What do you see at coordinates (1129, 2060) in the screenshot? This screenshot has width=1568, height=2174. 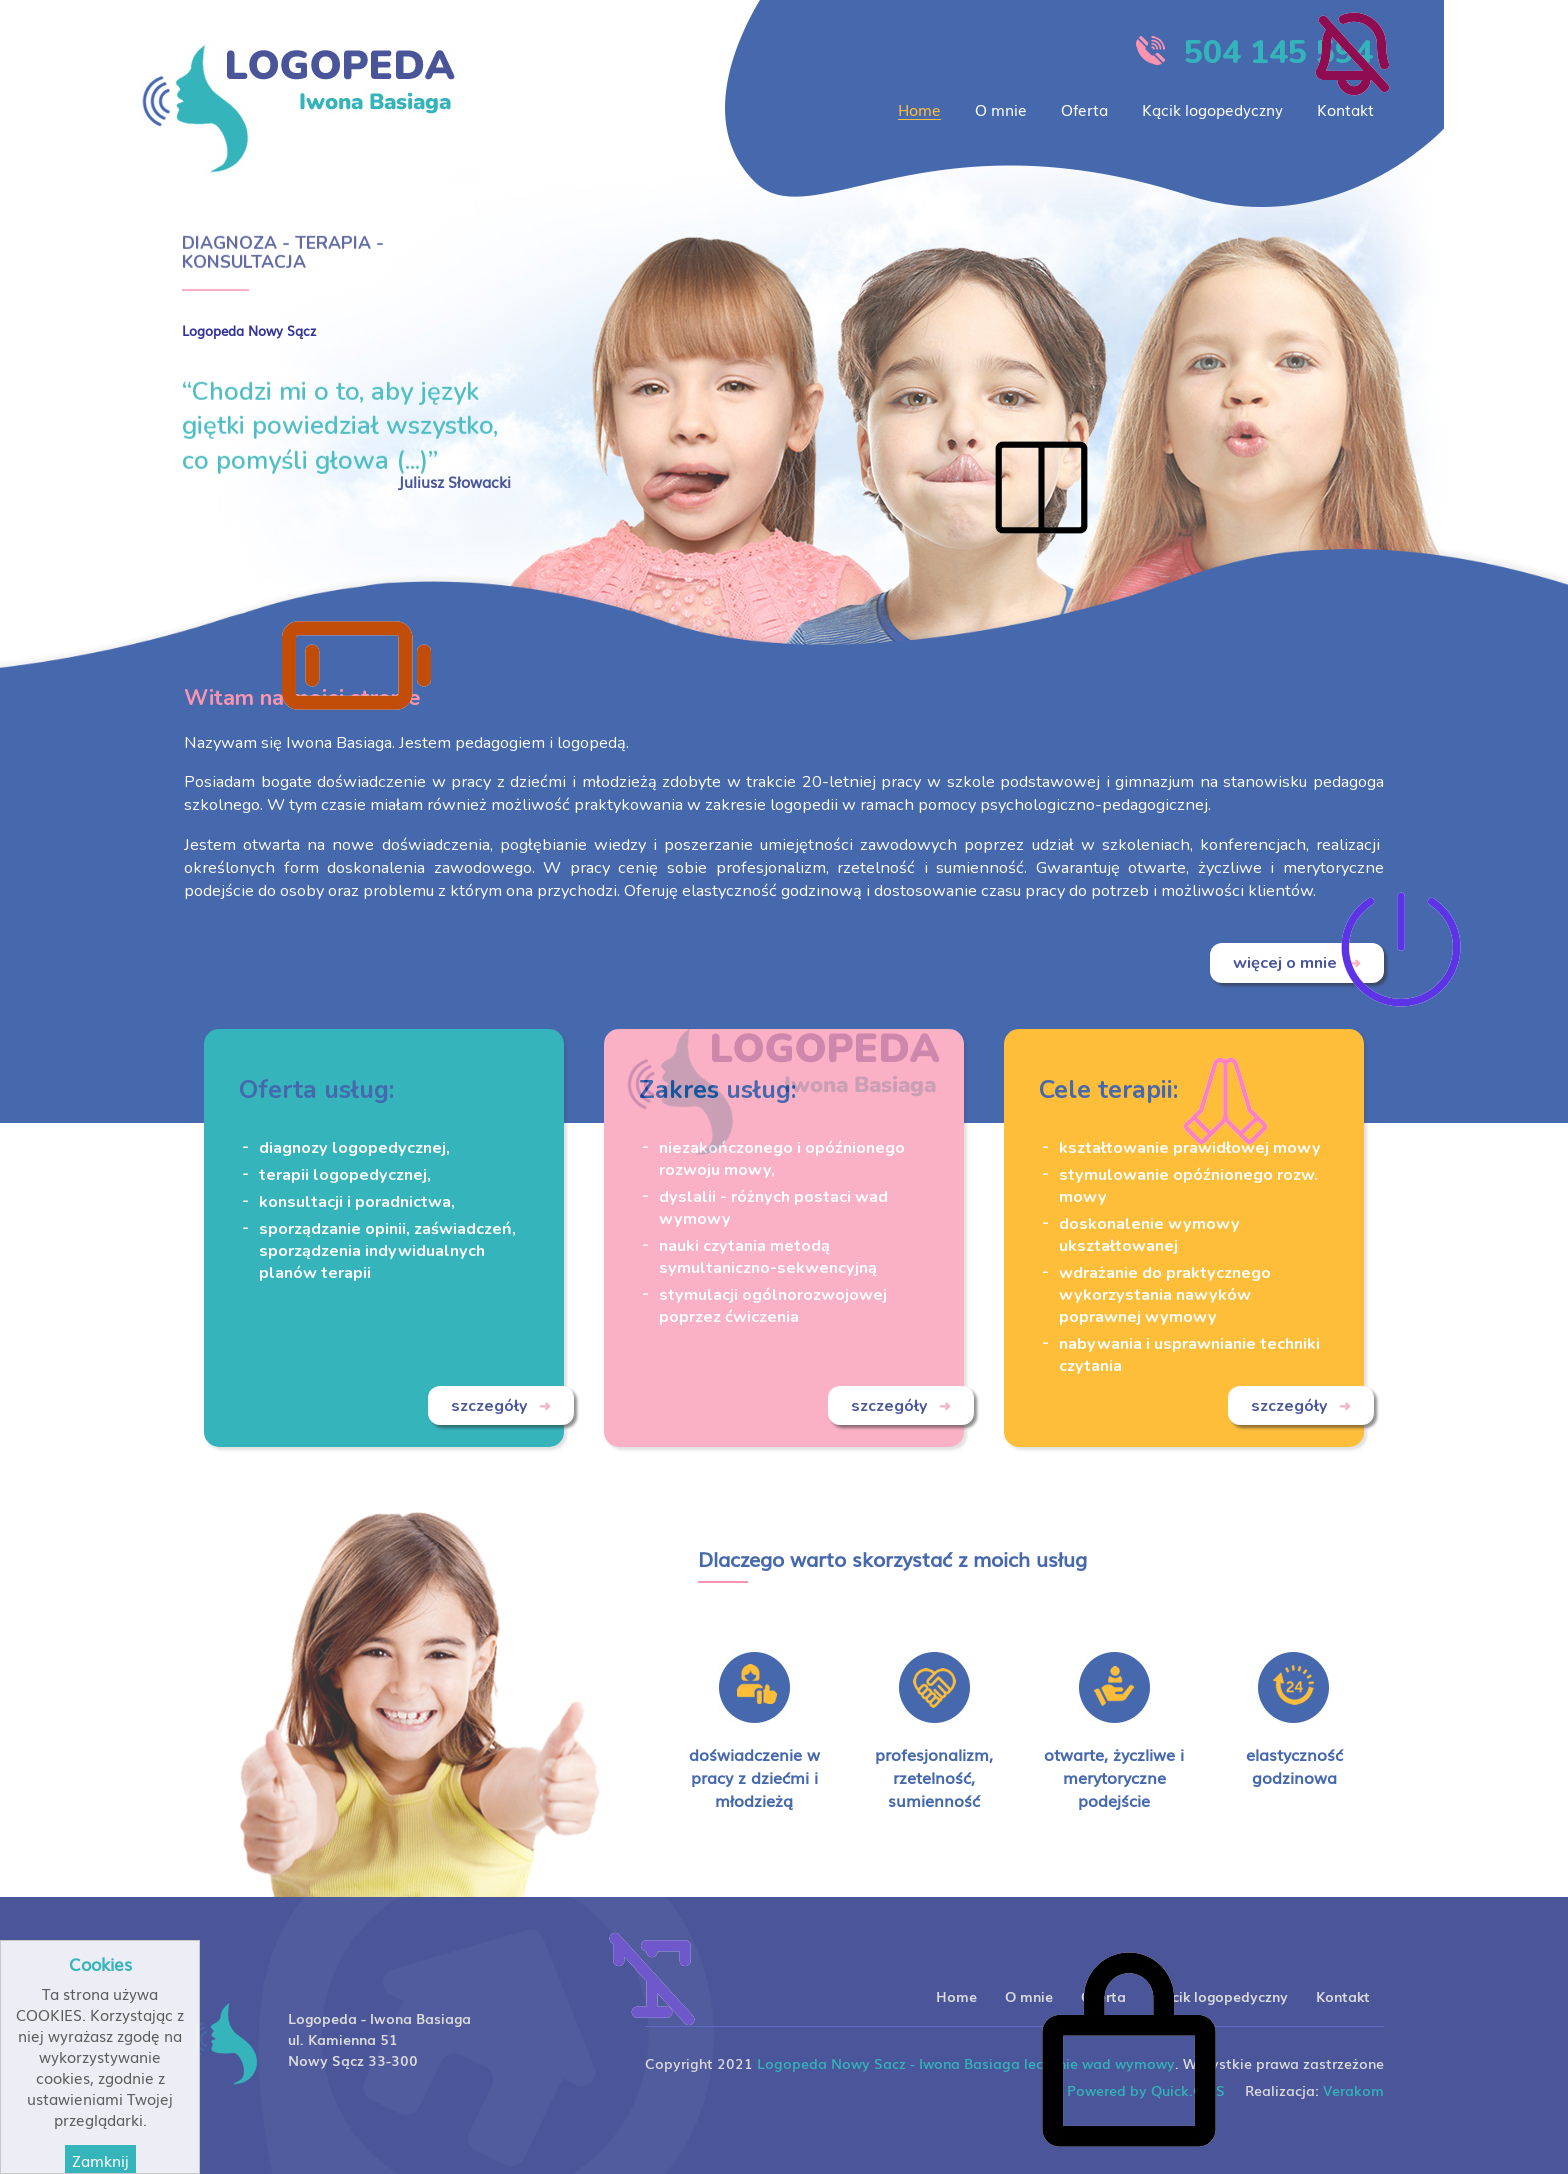 I see `lock or secure this item` at bounding box center [1129, 2060].